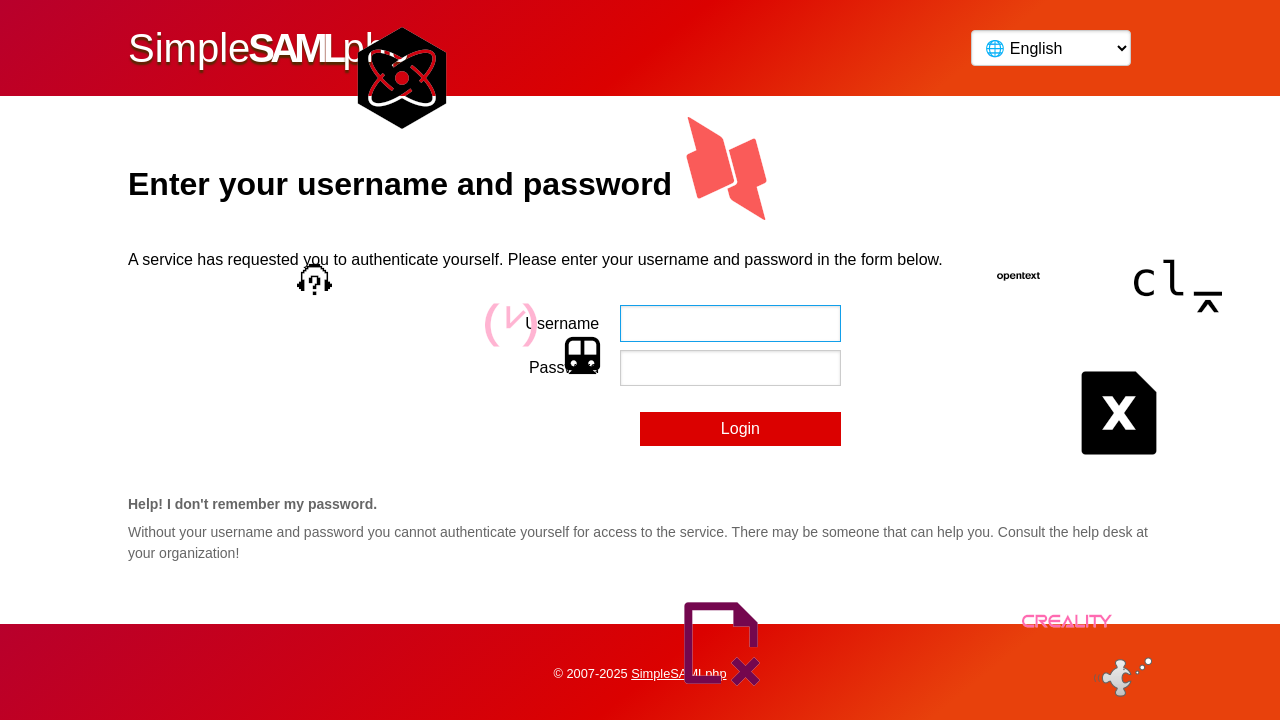  What do you see at coordinates (1067, 621) in the screenshot?
I see `creality brand logo` at bounding box center [1067, 621].